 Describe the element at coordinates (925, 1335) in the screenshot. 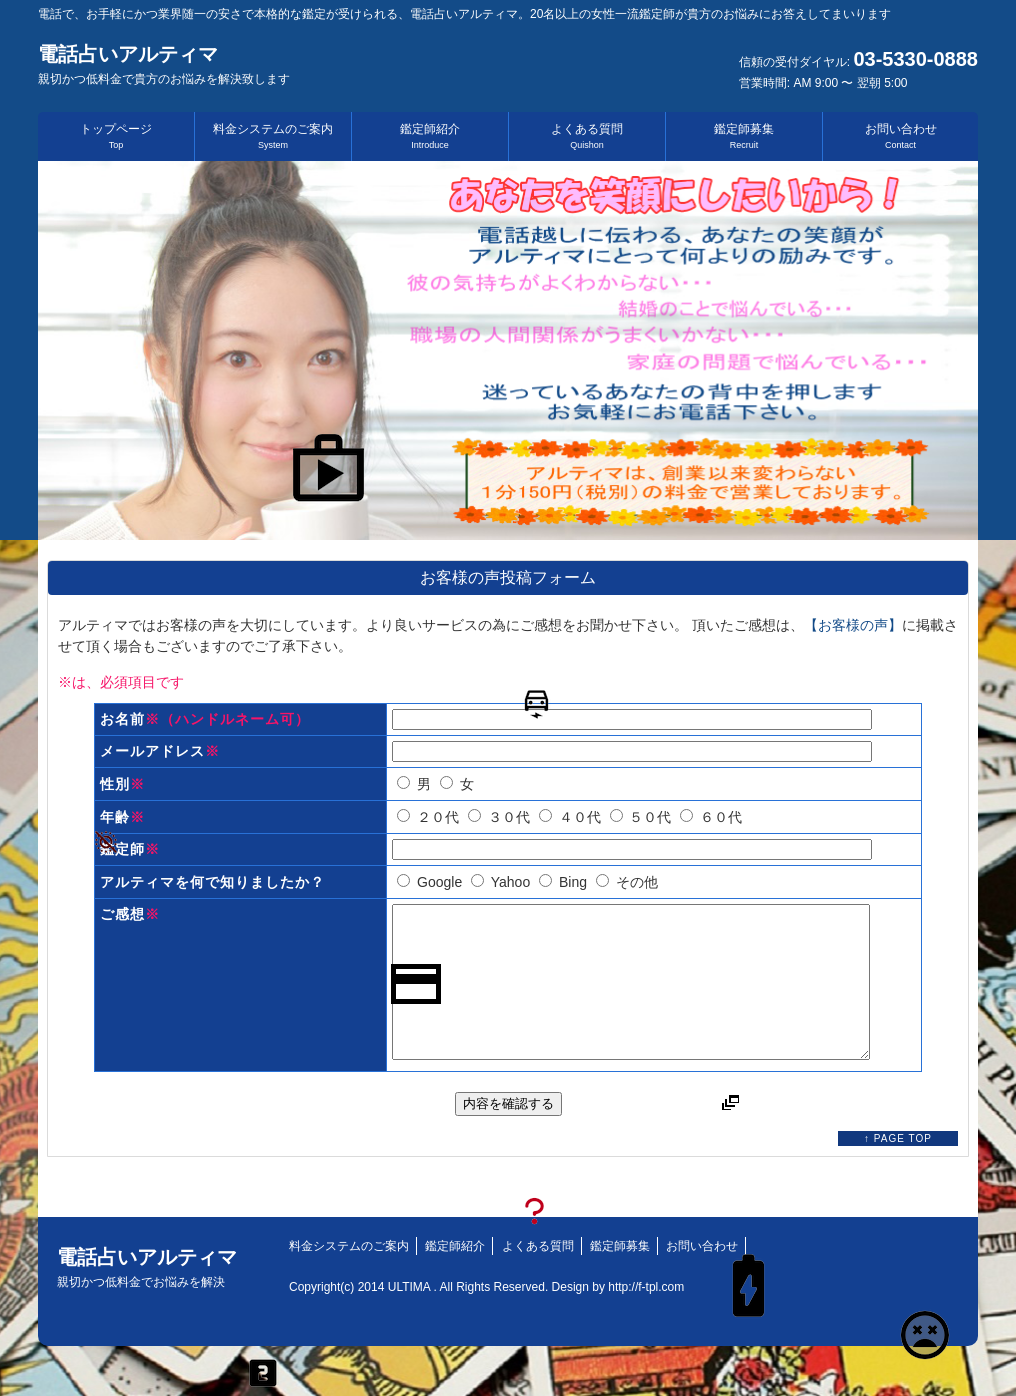

I see `rate experience as very dissatisfied` at that location.